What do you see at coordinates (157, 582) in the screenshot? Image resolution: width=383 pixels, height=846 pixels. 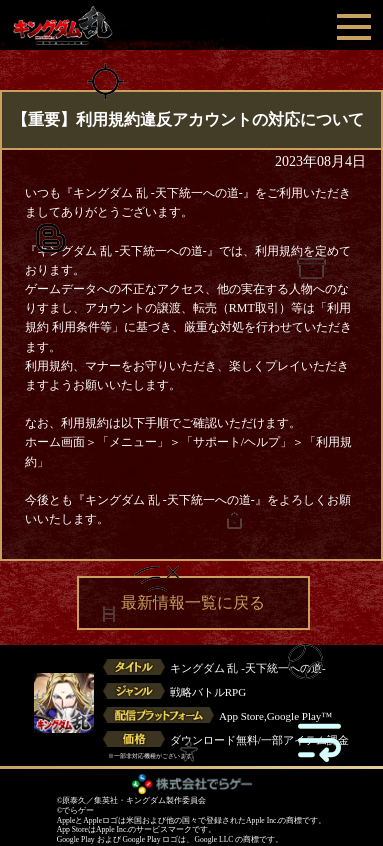 I see `indicates no wifi connection available` at bounding box center [157, 582].